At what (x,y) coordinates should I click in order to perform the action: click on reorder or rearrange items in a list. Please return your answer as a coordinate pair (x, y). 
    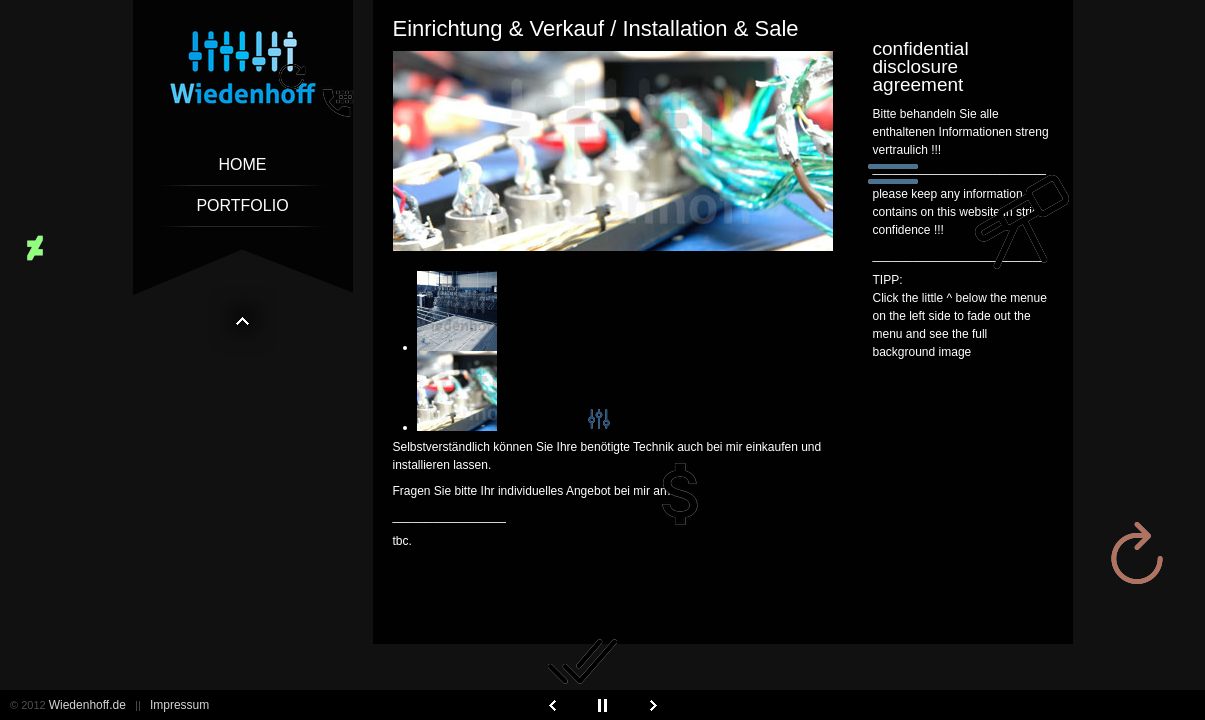
    Looking at the image, I should click on (893, 174).